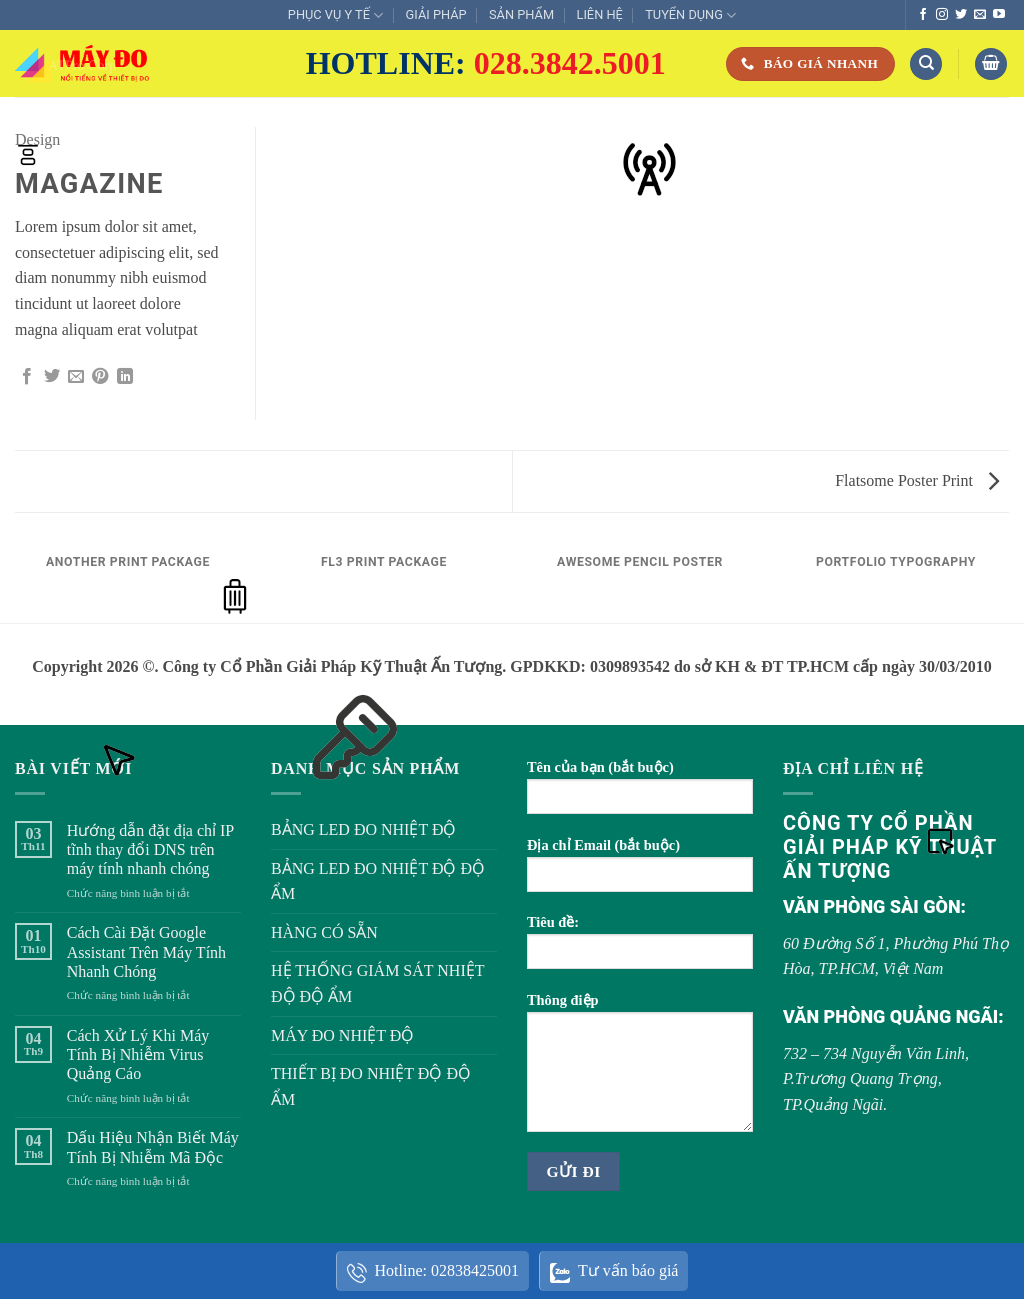  What do you see at coordinates (28, 155) in the screenshot?
I see `align items to the top of the container` at bounding box center [28, 155].